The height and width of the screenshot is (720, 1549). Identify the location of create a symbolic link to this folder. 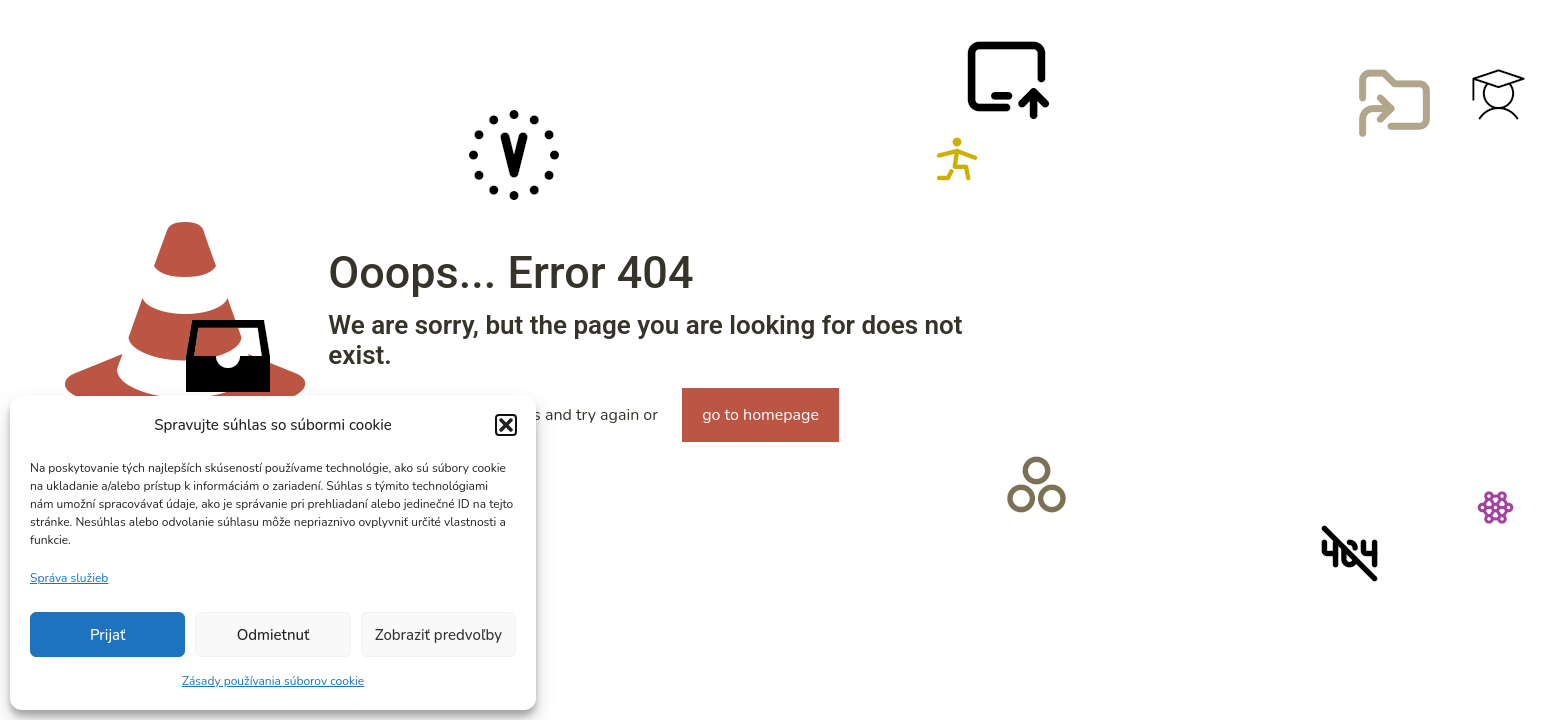
(1394, 101).